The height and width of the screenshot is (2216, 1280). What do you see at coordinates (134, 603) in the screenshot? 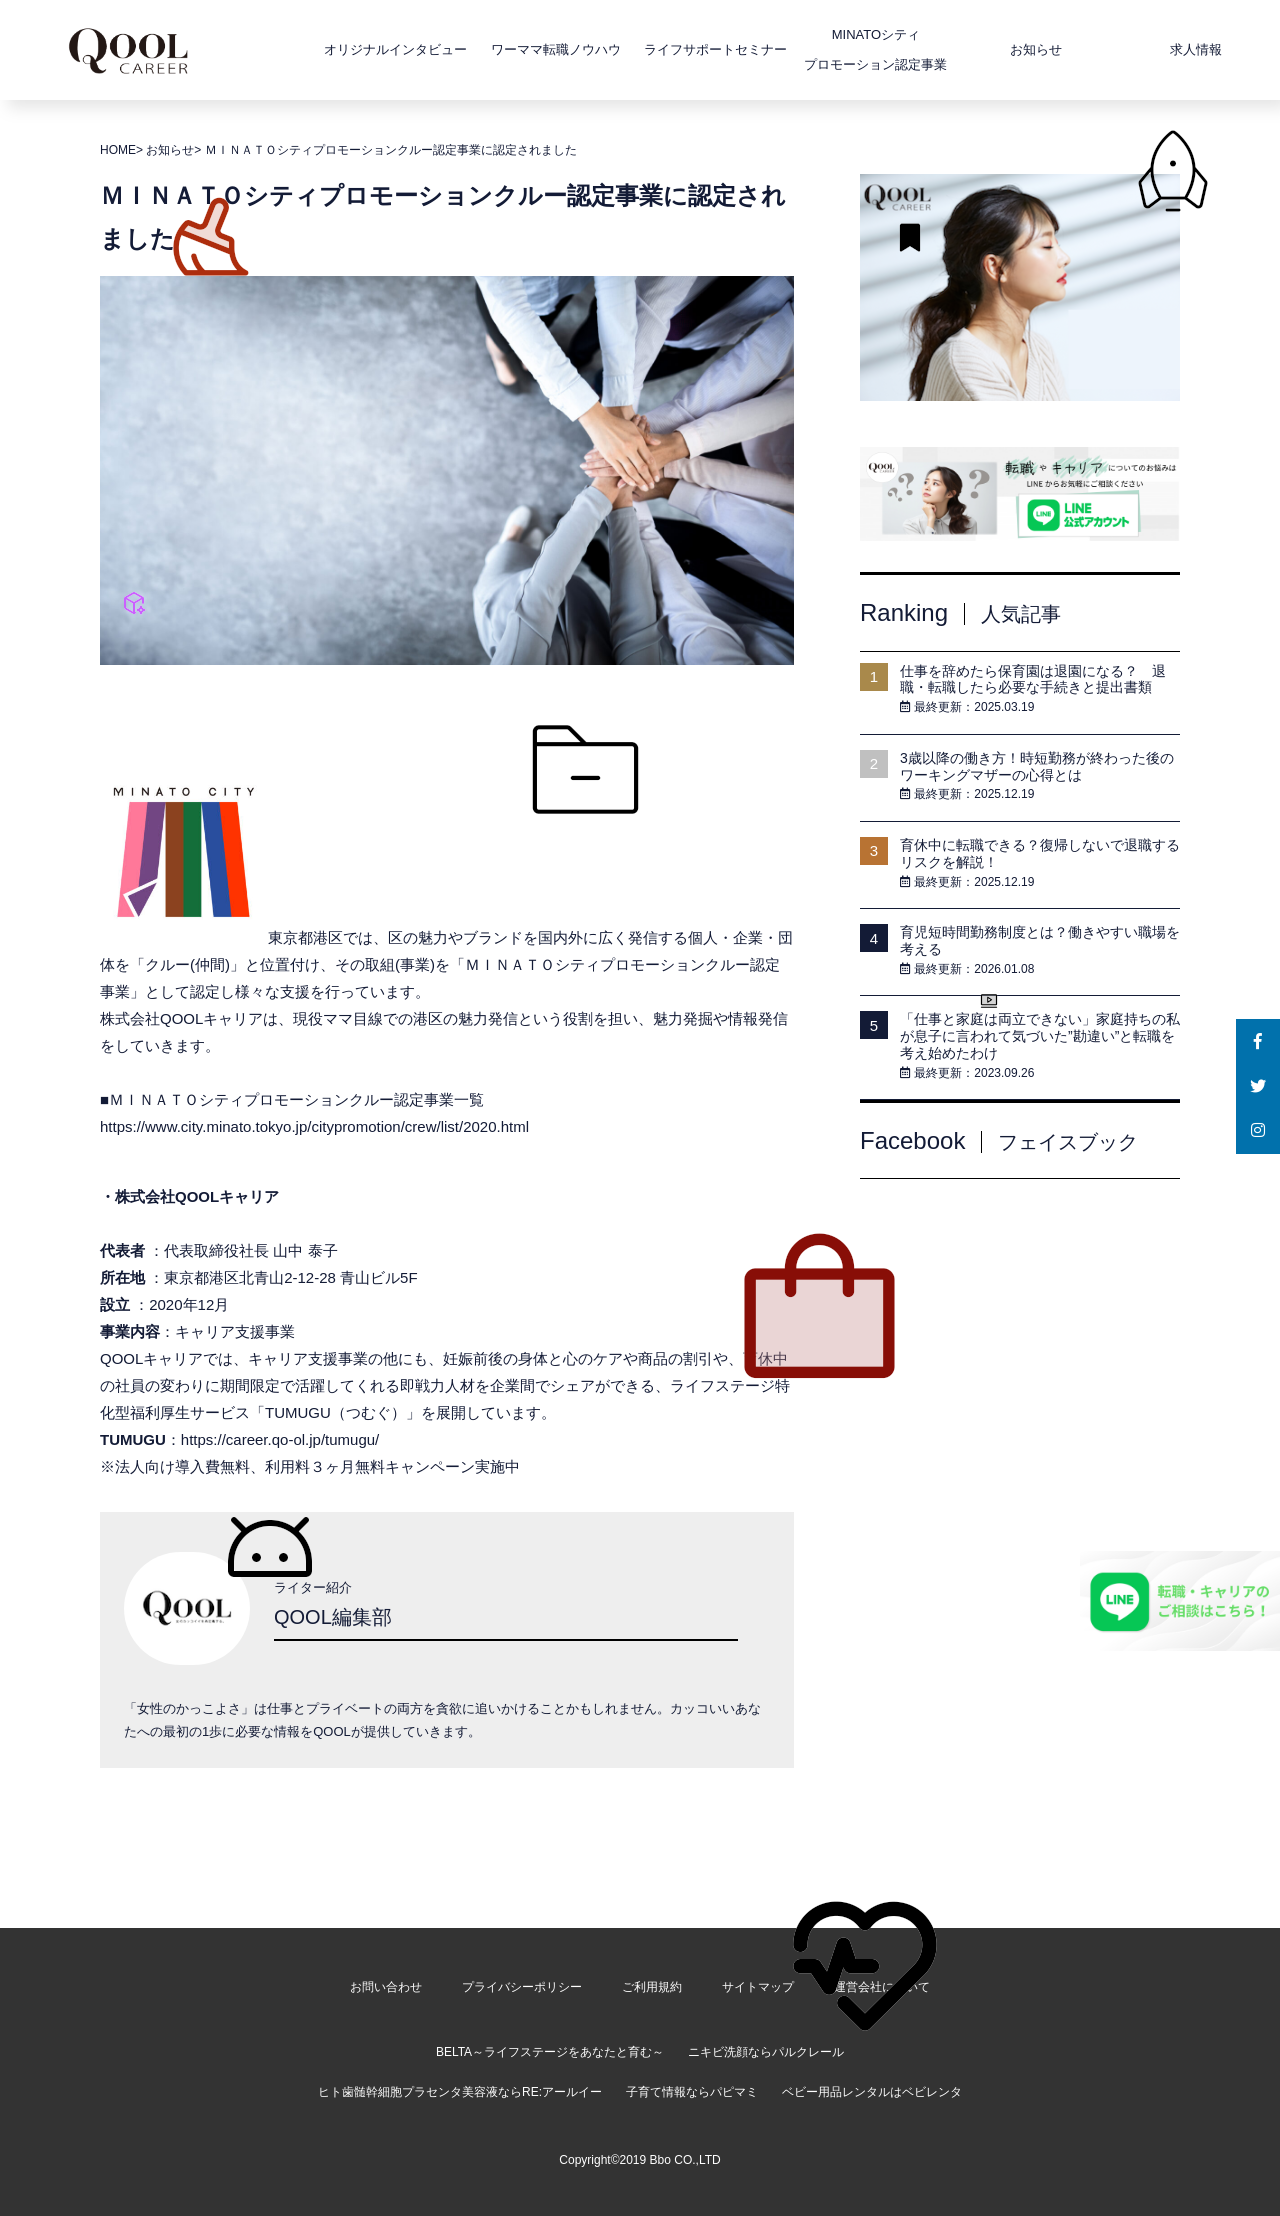
I see `generate 3D model with AI` at bounding box center [134, 603].